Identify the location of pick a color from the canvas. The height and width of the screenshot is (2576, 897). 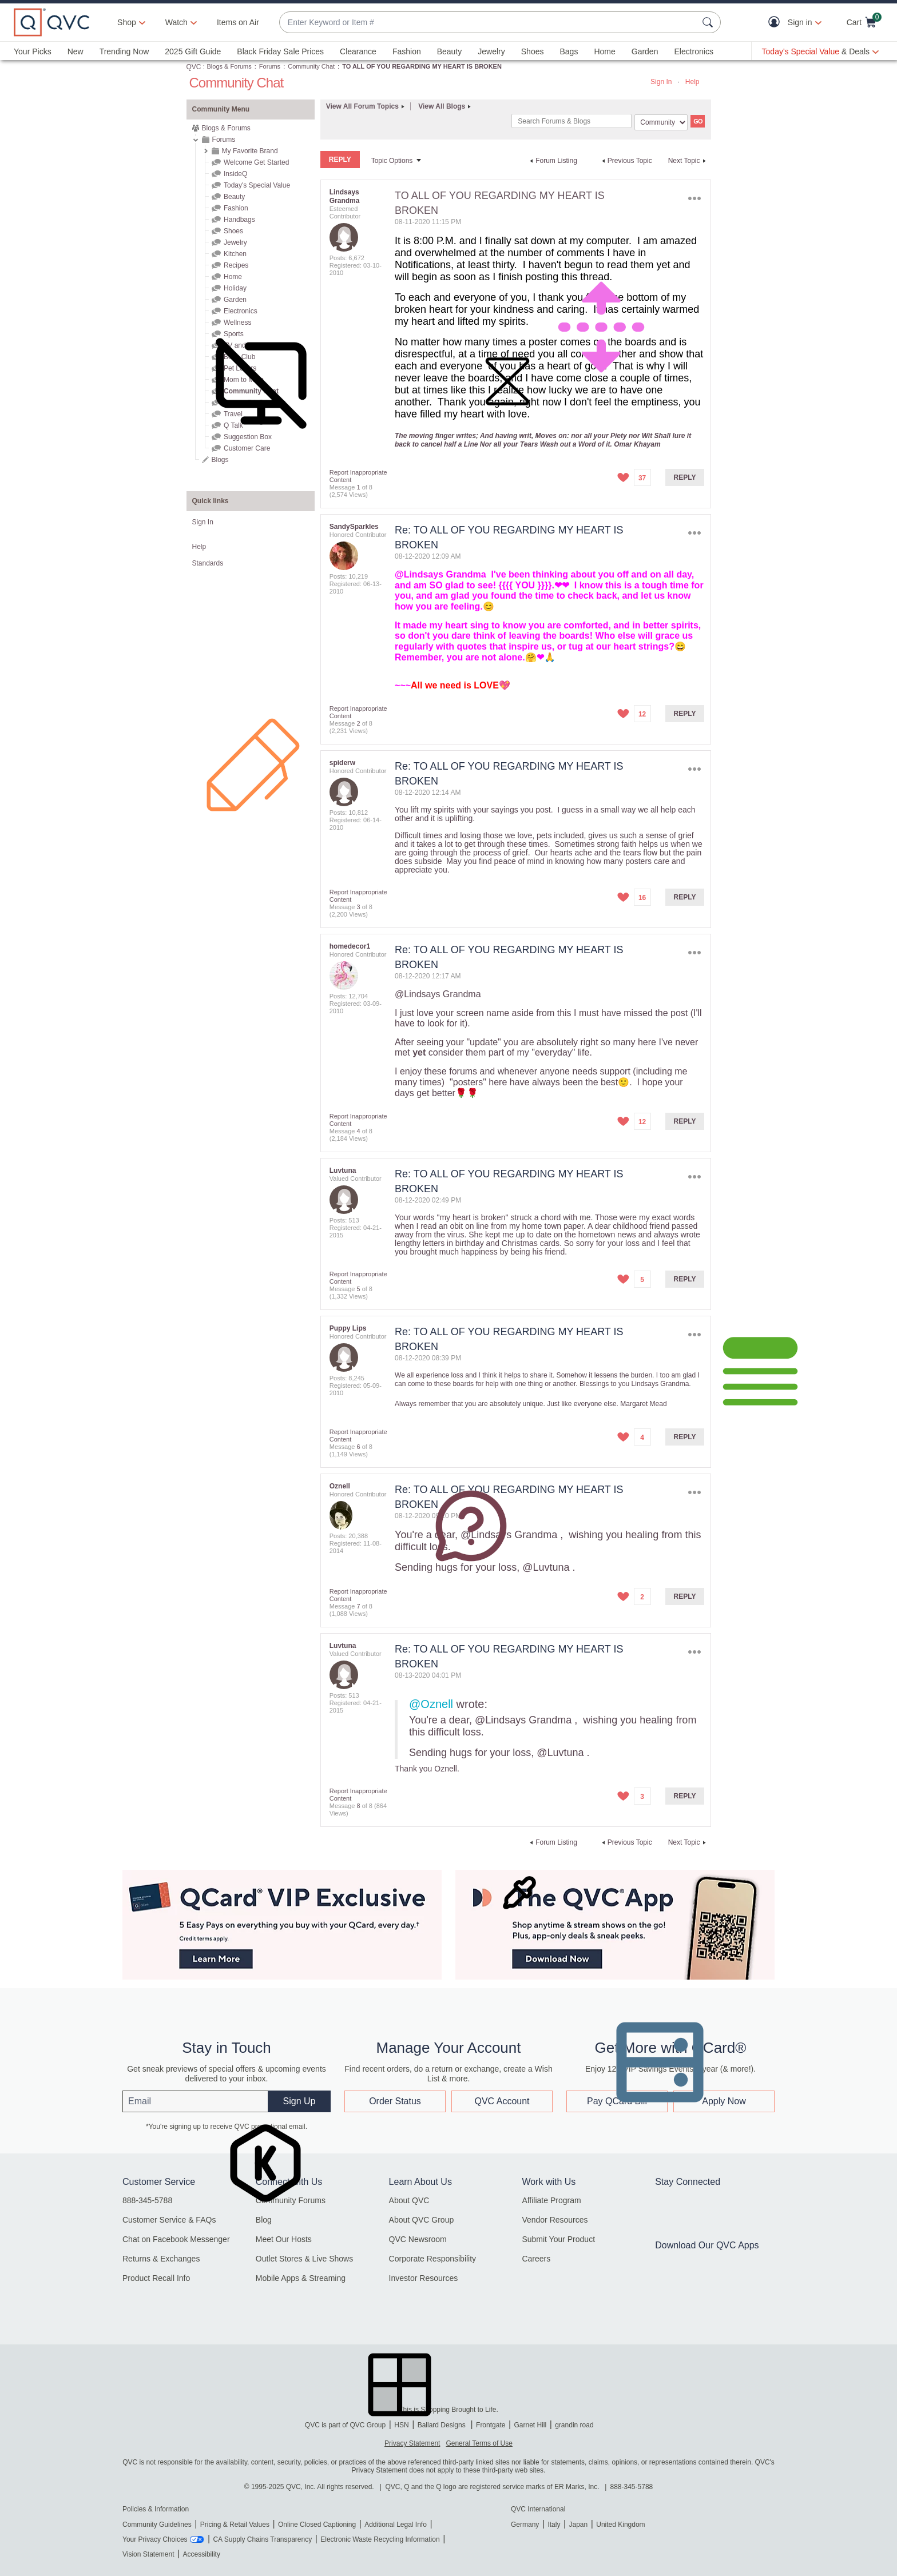
(519, 1893).